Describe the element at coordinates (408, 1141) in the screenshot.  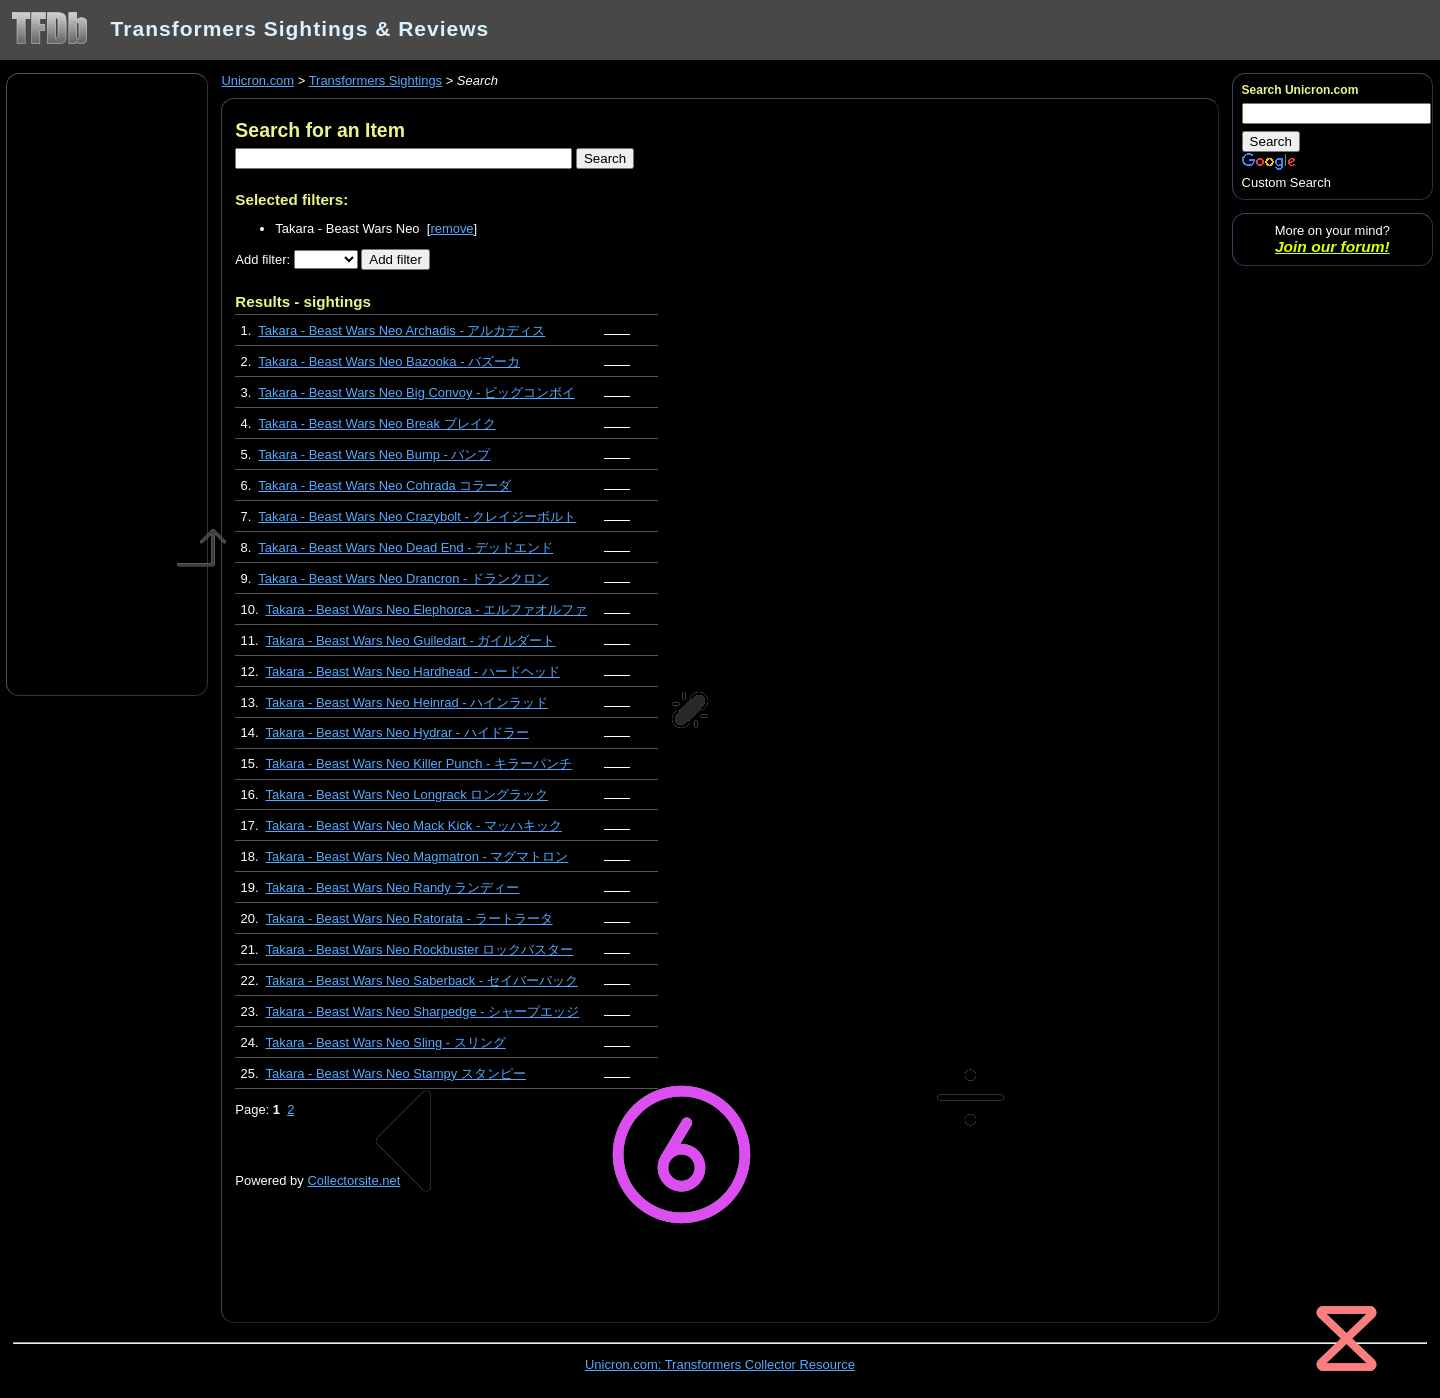
I see `go back to the previous screen` at that location.